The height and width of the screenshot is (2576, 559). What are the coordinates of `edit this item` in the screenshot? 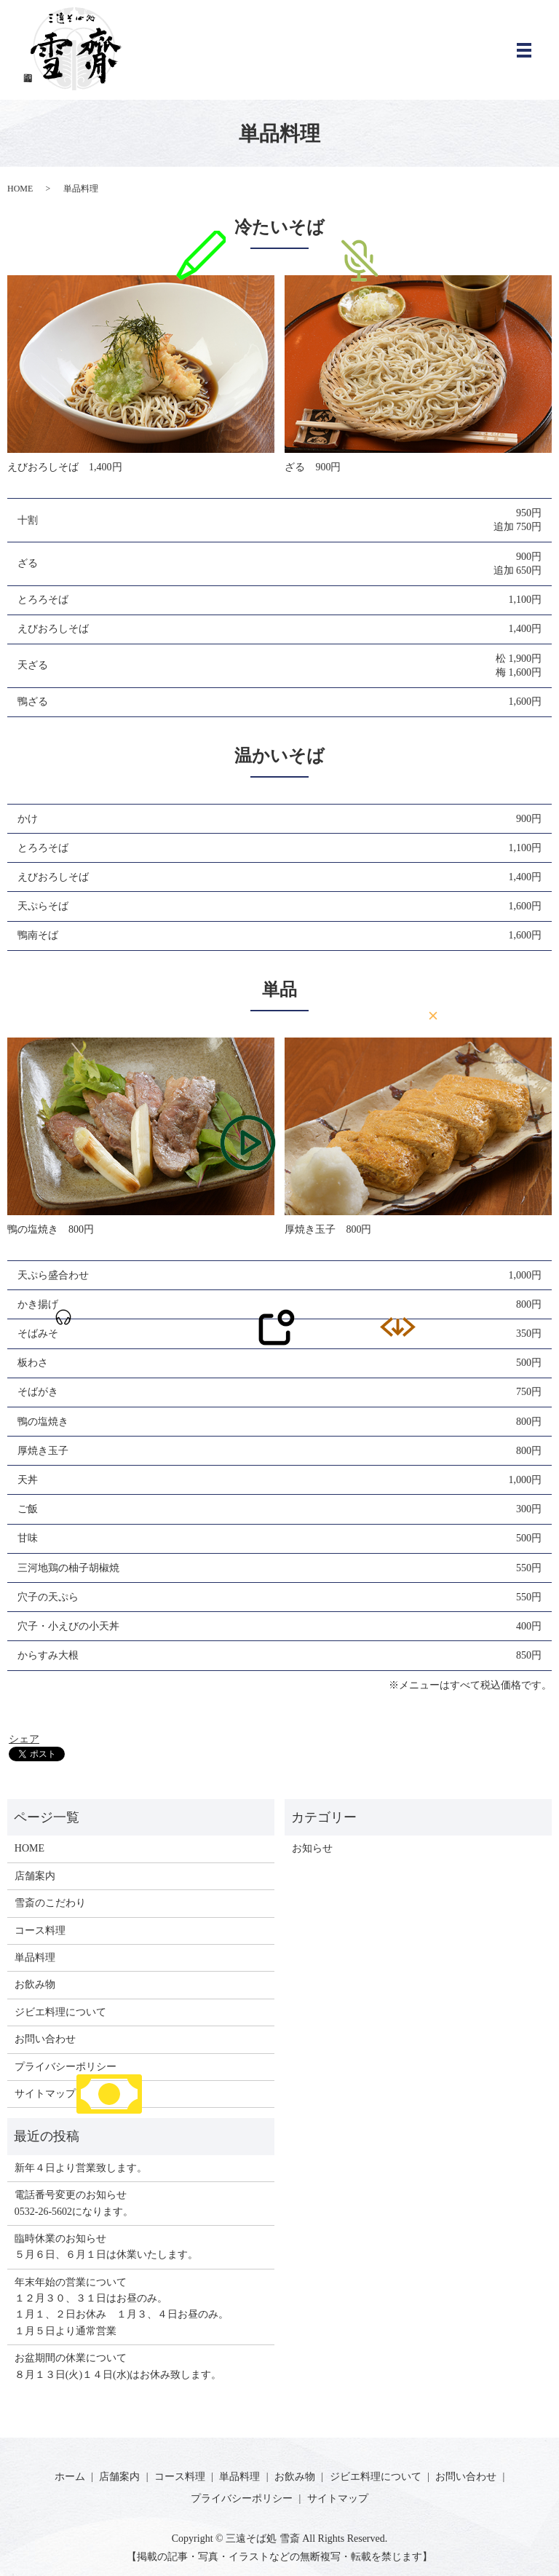 It's located at (201, 256).